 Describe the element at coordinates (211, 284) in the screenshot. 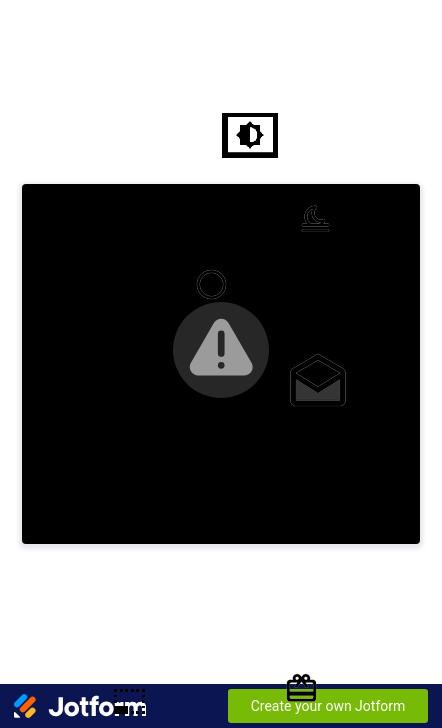

I see `unselected radio button option` at that location.